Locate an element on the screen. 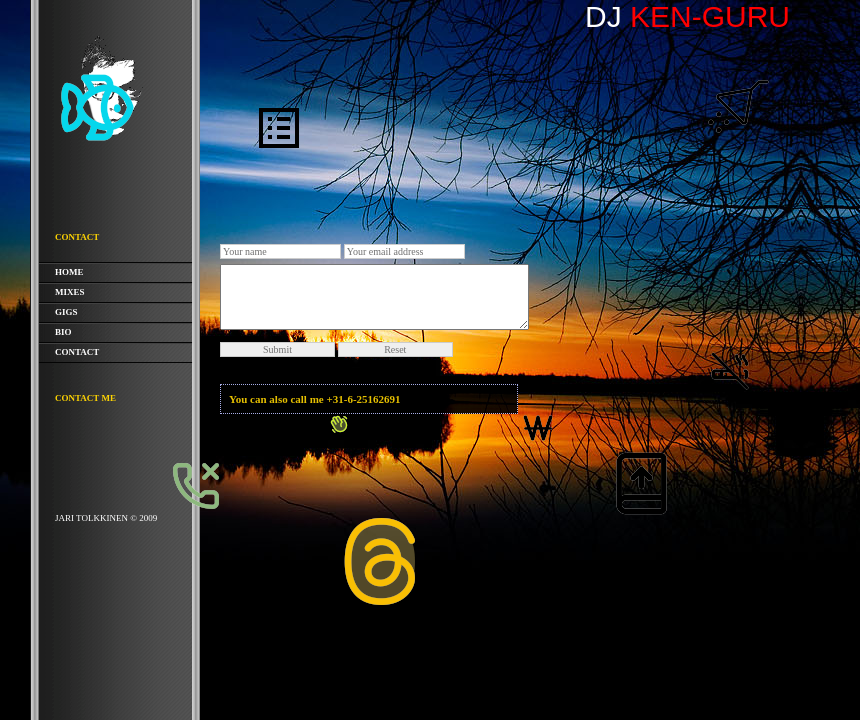  upload a book or document is located at coordinates (641, 483).